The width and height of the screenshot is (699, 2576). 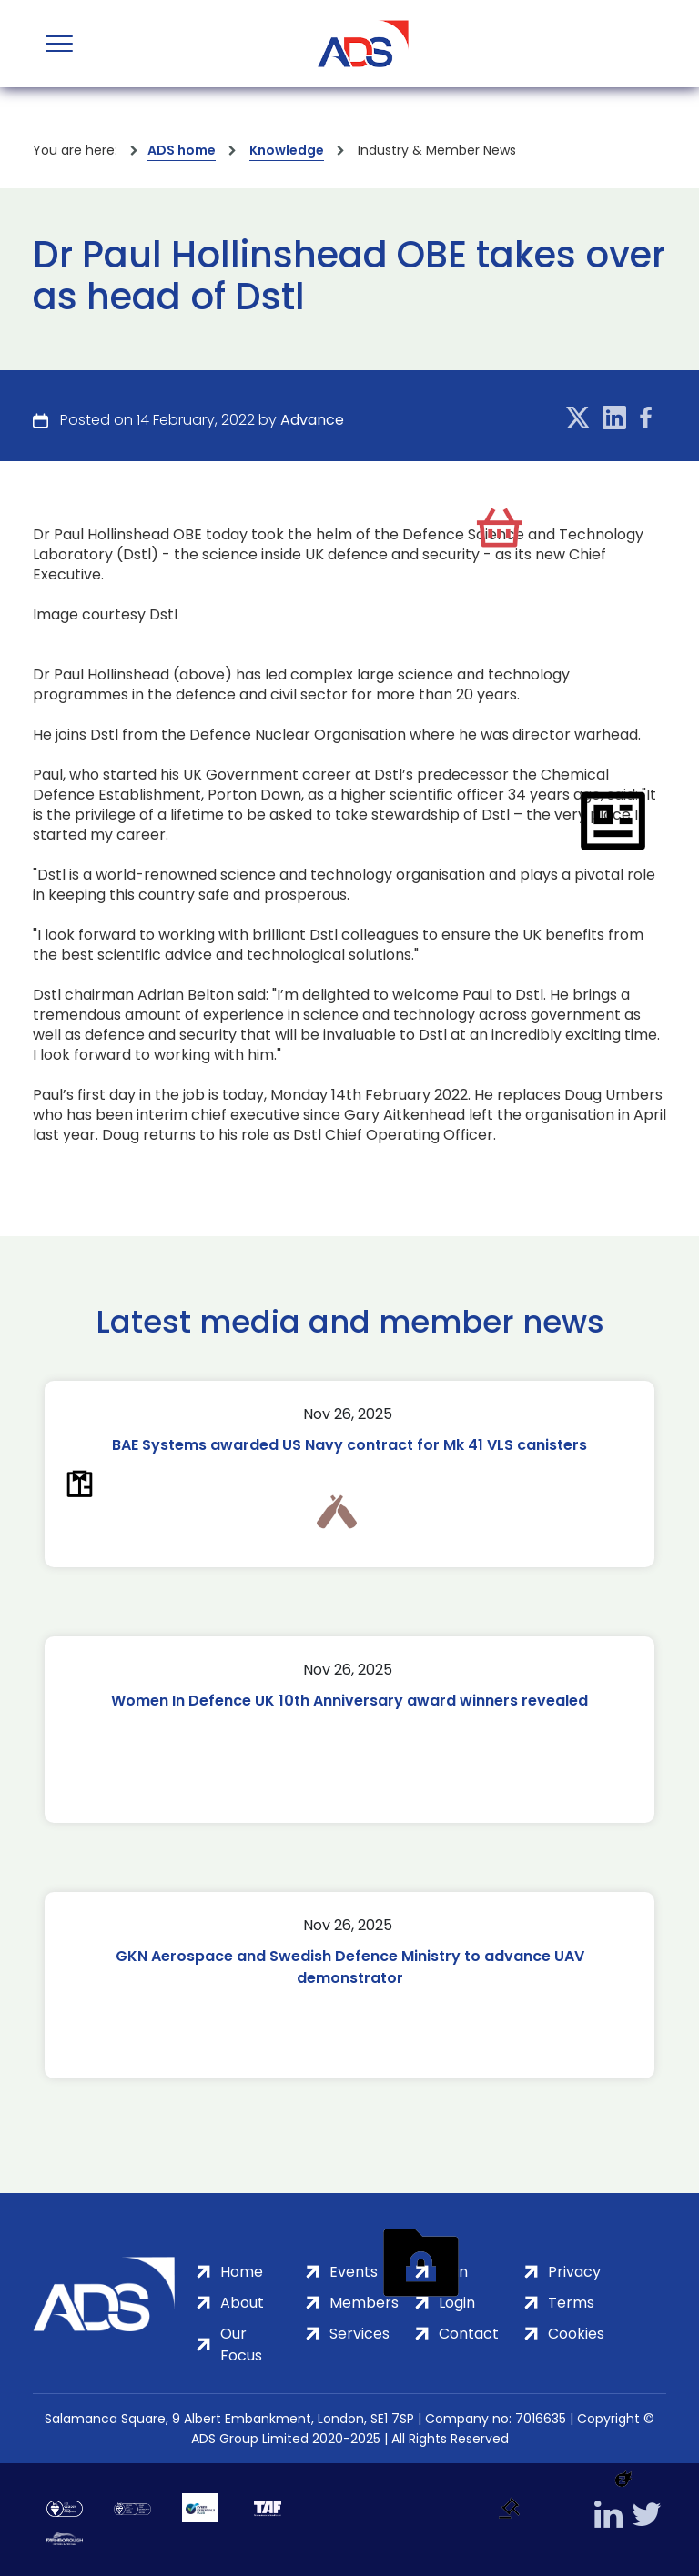 I want to click on open the Untappd app, so click(x=337, y=1512).